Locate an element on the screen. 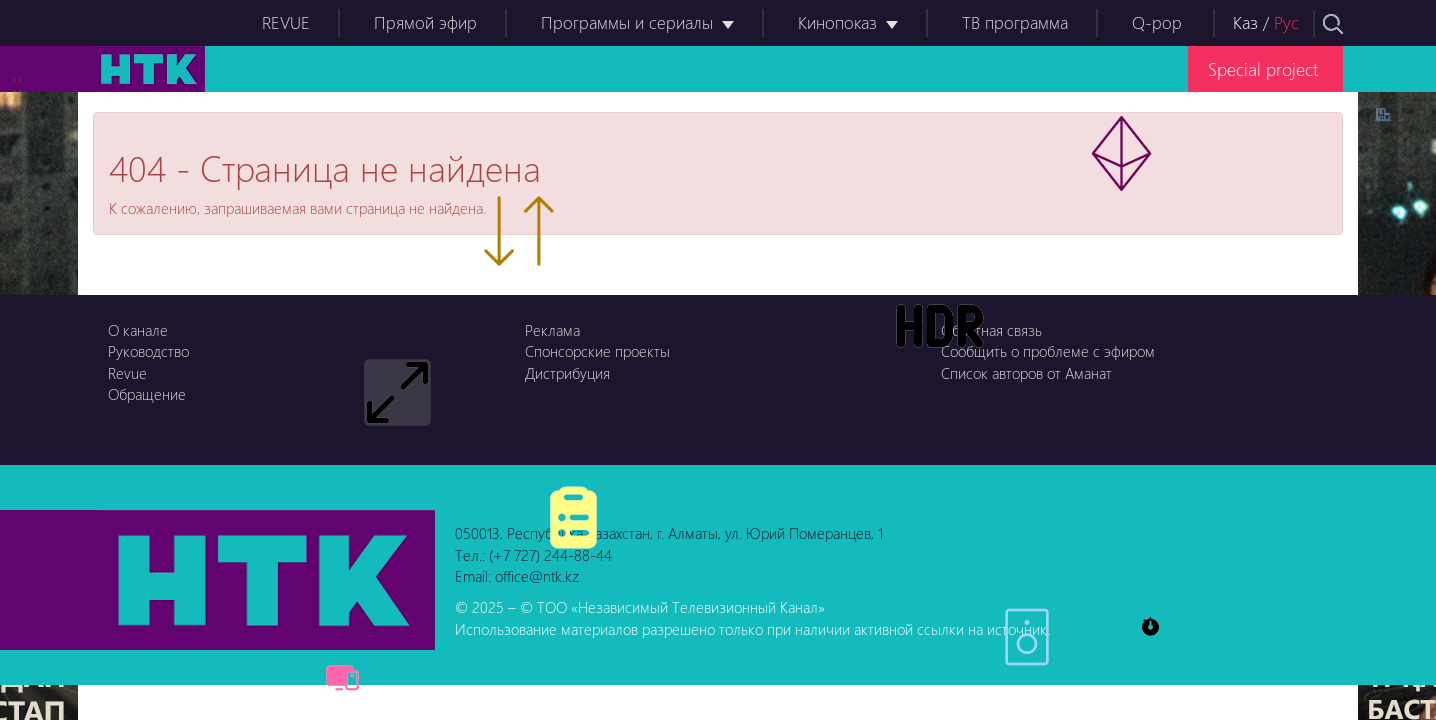  sort items in ascending or descending order is located at coordinates (519, 231).